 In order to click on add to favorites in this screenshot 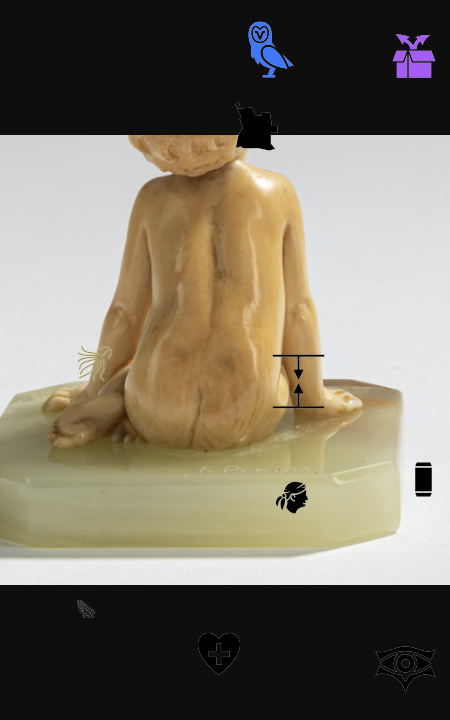, I will do `click(219, 654)`.